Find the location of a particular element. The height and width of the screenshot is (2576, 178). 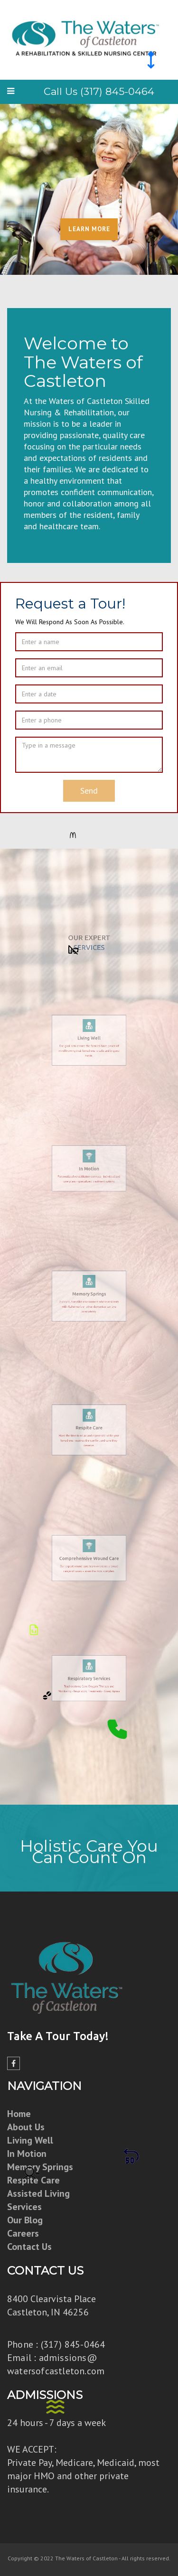

move item down in a list or queue is located at coordinates (151, 60).